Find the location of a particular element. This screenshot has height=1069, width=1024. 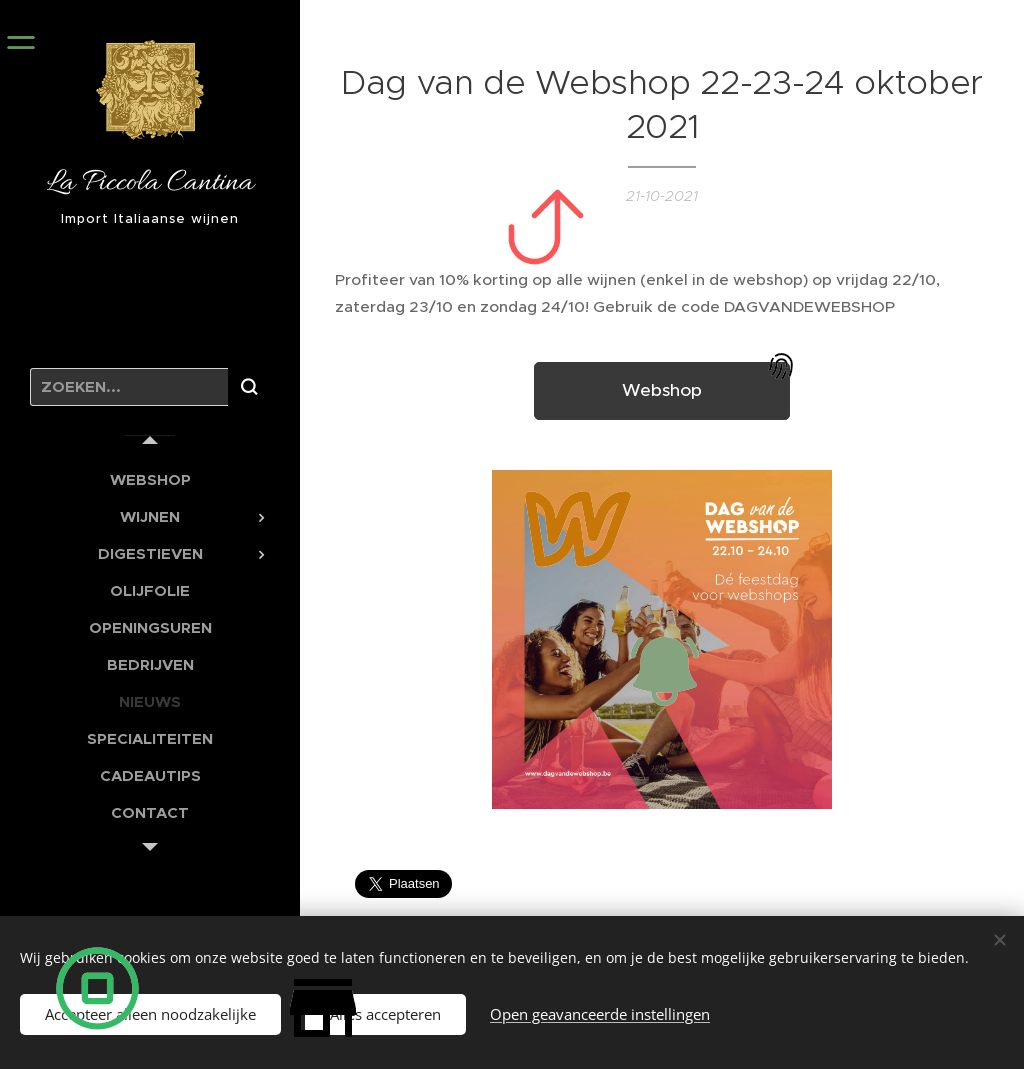

stop media playback is located at coordinates (97, 988).